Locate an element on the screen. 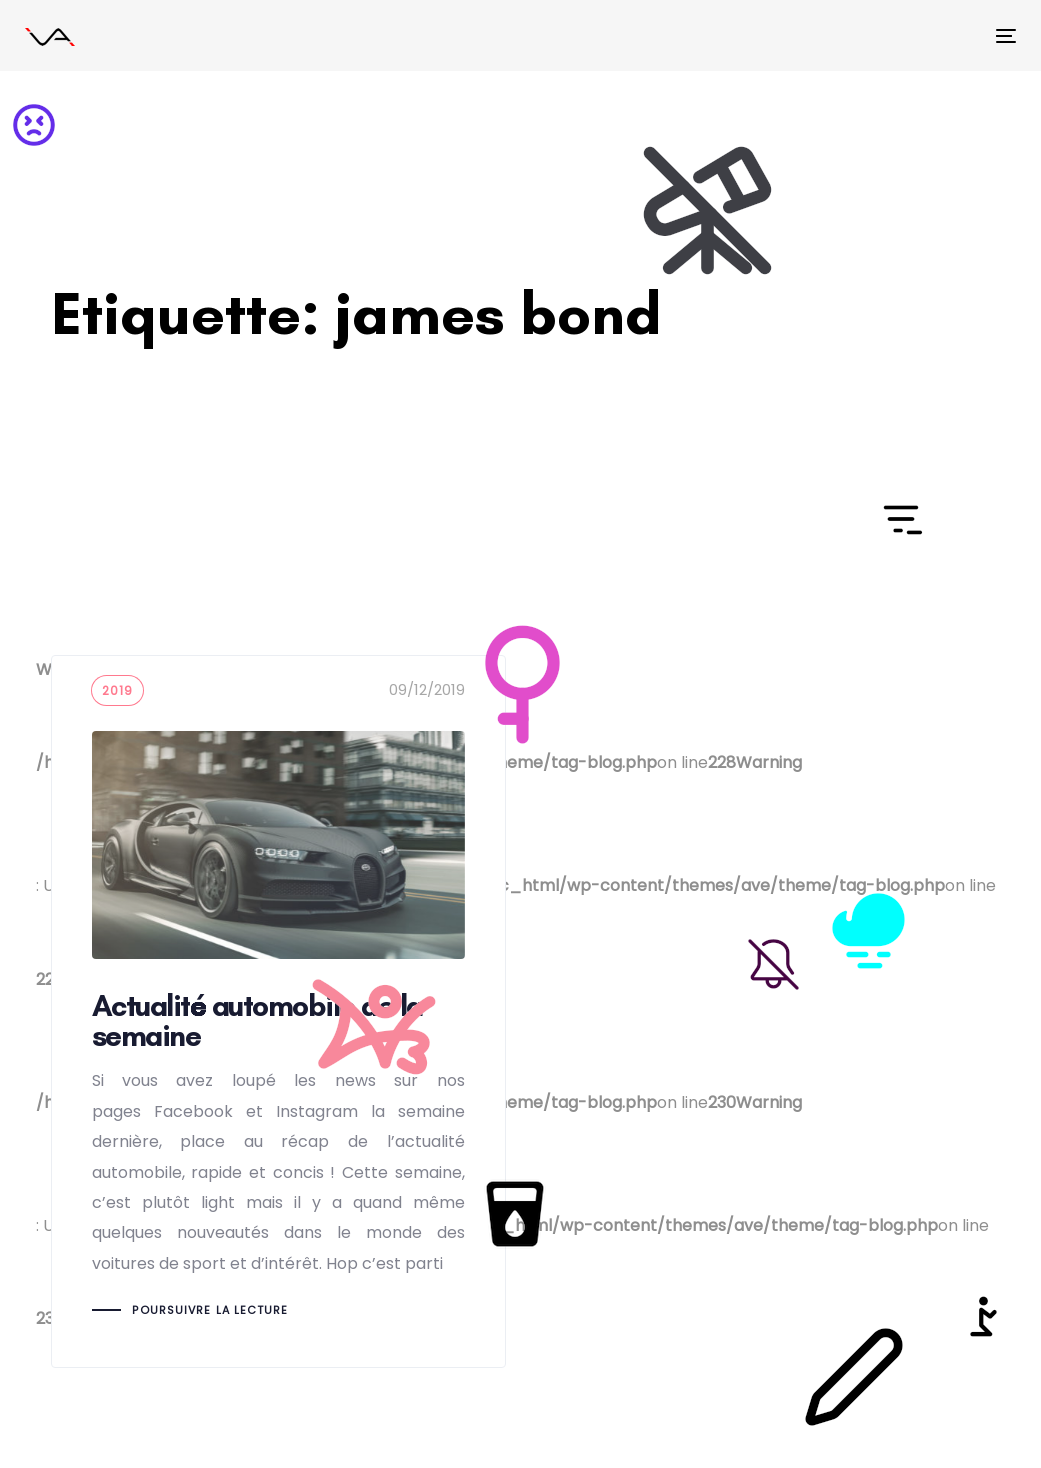 The image size is (1041, 1468). link to Archive of Our Own (AO3) fanfiction platform is located at coordinates (374, 1024).